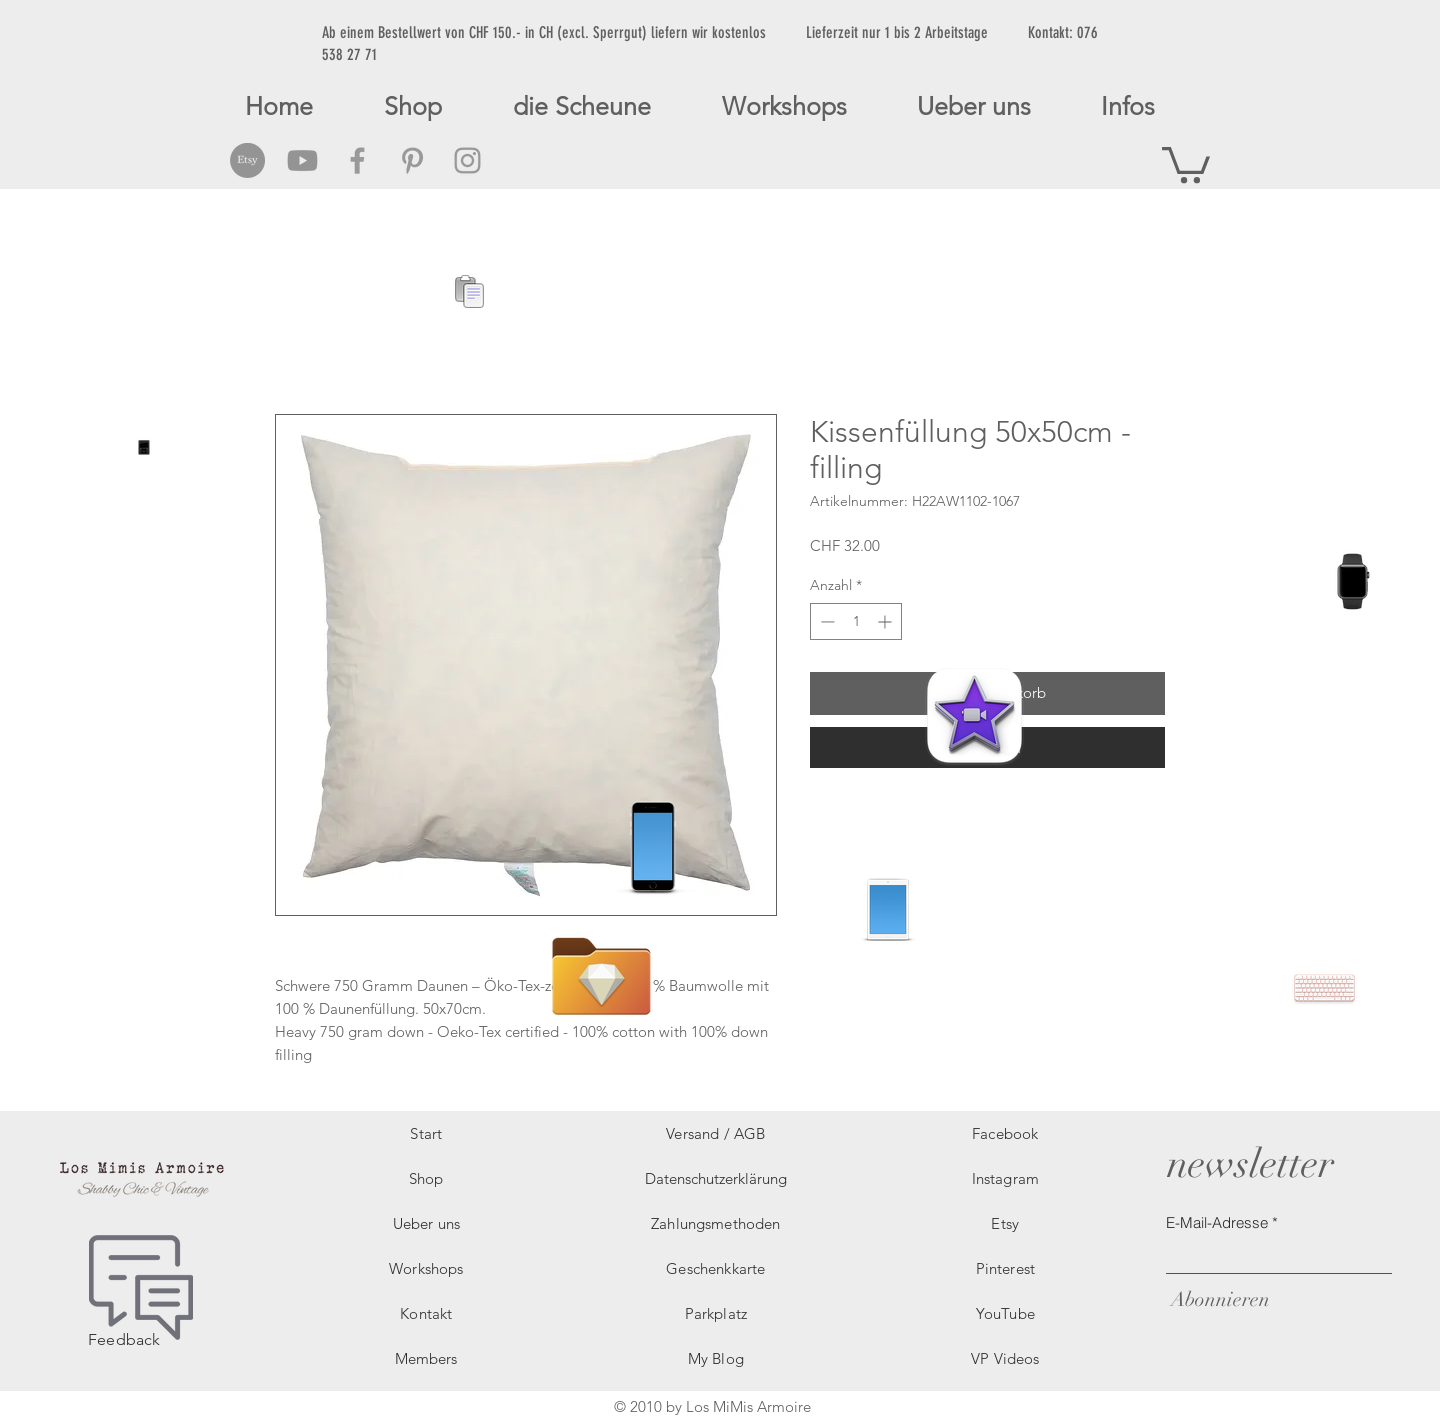 This screenshot has height=1417, width=1440. What do you see at coordinates (653, 848) in the screenshot?
I see `iPhone SE device icon for system identification` at bounding box center [653, 848].